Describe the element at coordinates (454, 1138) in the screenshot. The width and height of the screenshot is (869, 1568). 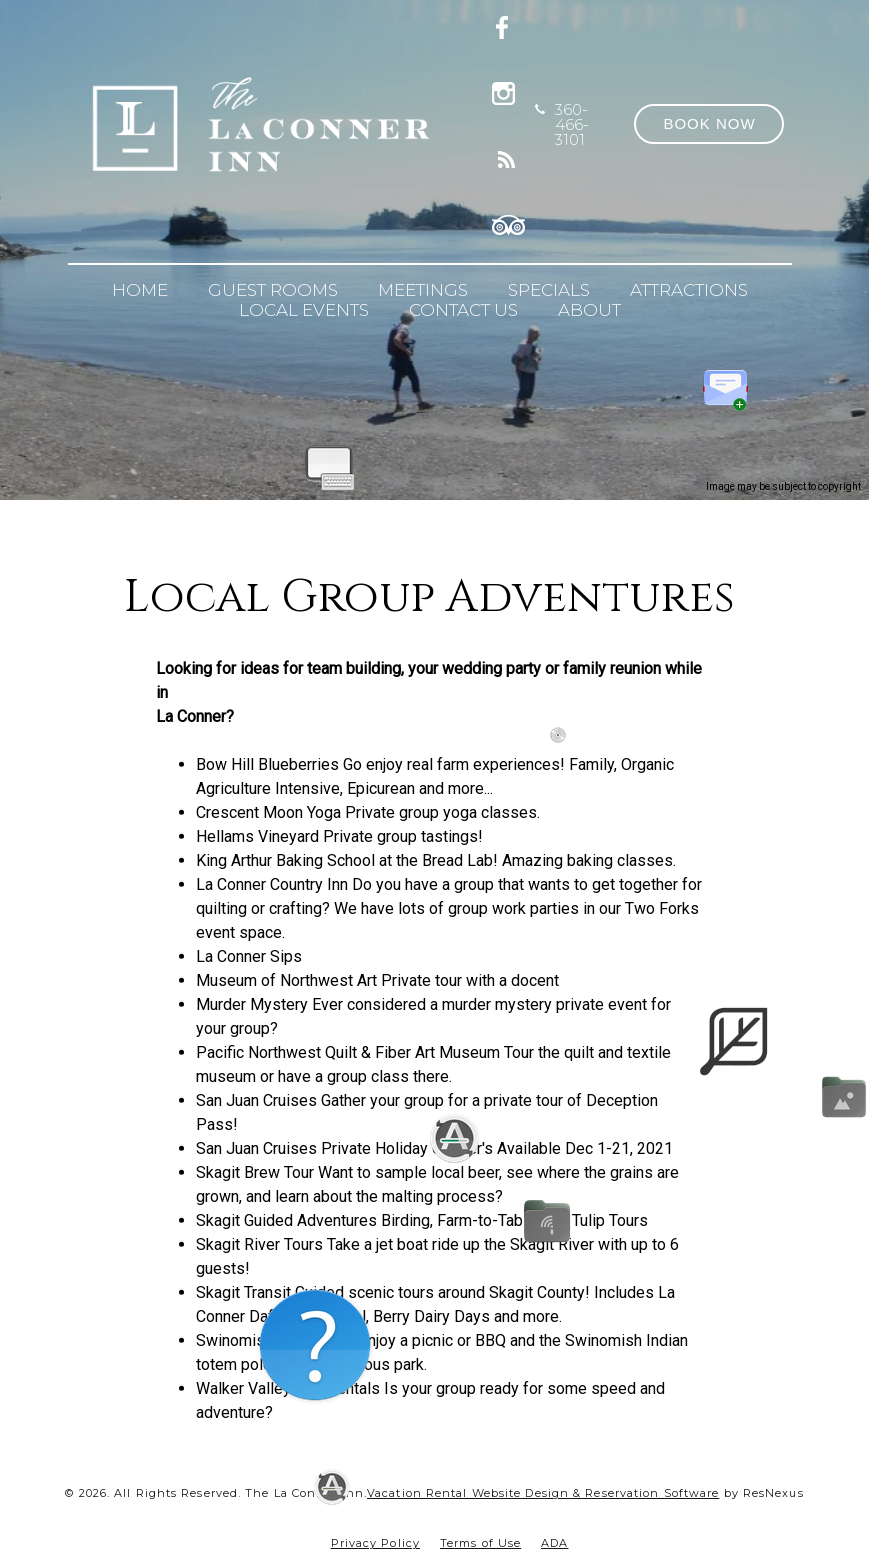
I see `open the software update manager` at that location.